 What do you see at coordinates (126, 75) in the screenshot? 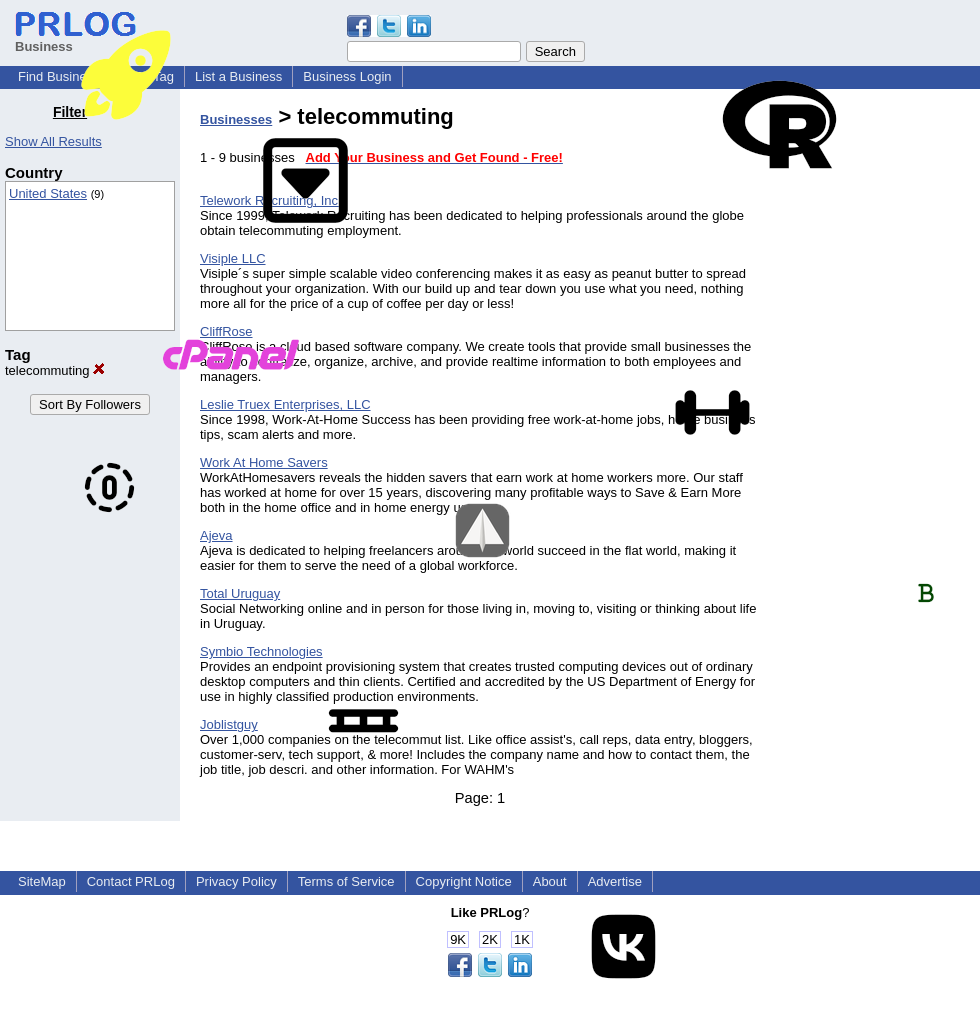
I see `launch or deploy an application` at bounding box center [126, 75].